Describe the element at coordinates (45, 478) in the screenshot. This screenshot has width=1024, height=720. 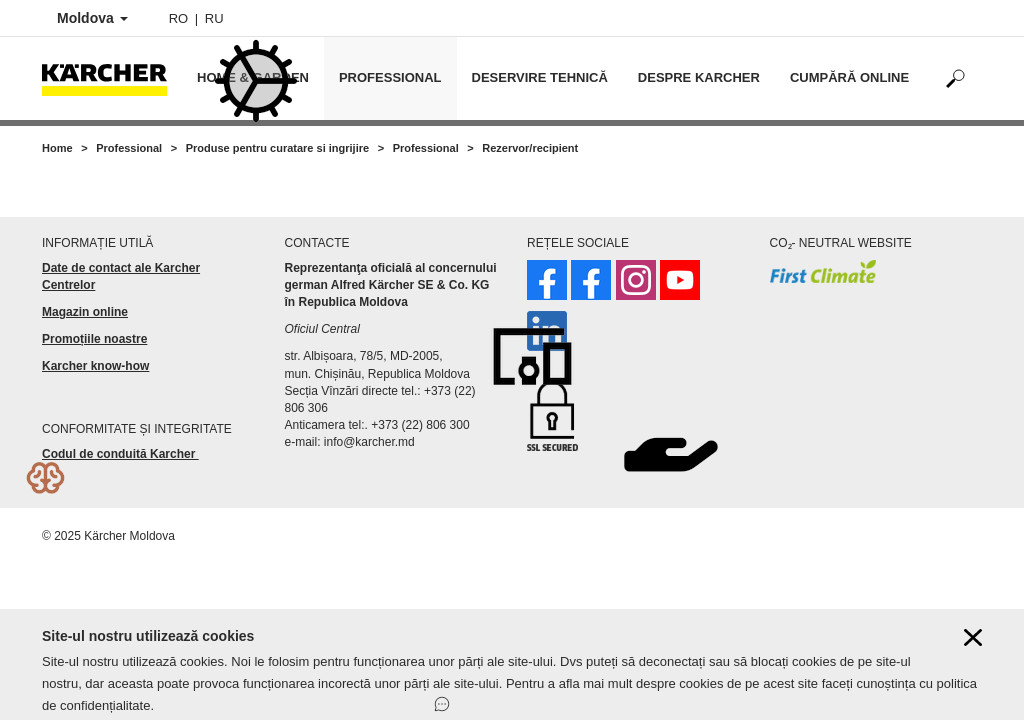
I see `access AI or smart features` at that location.